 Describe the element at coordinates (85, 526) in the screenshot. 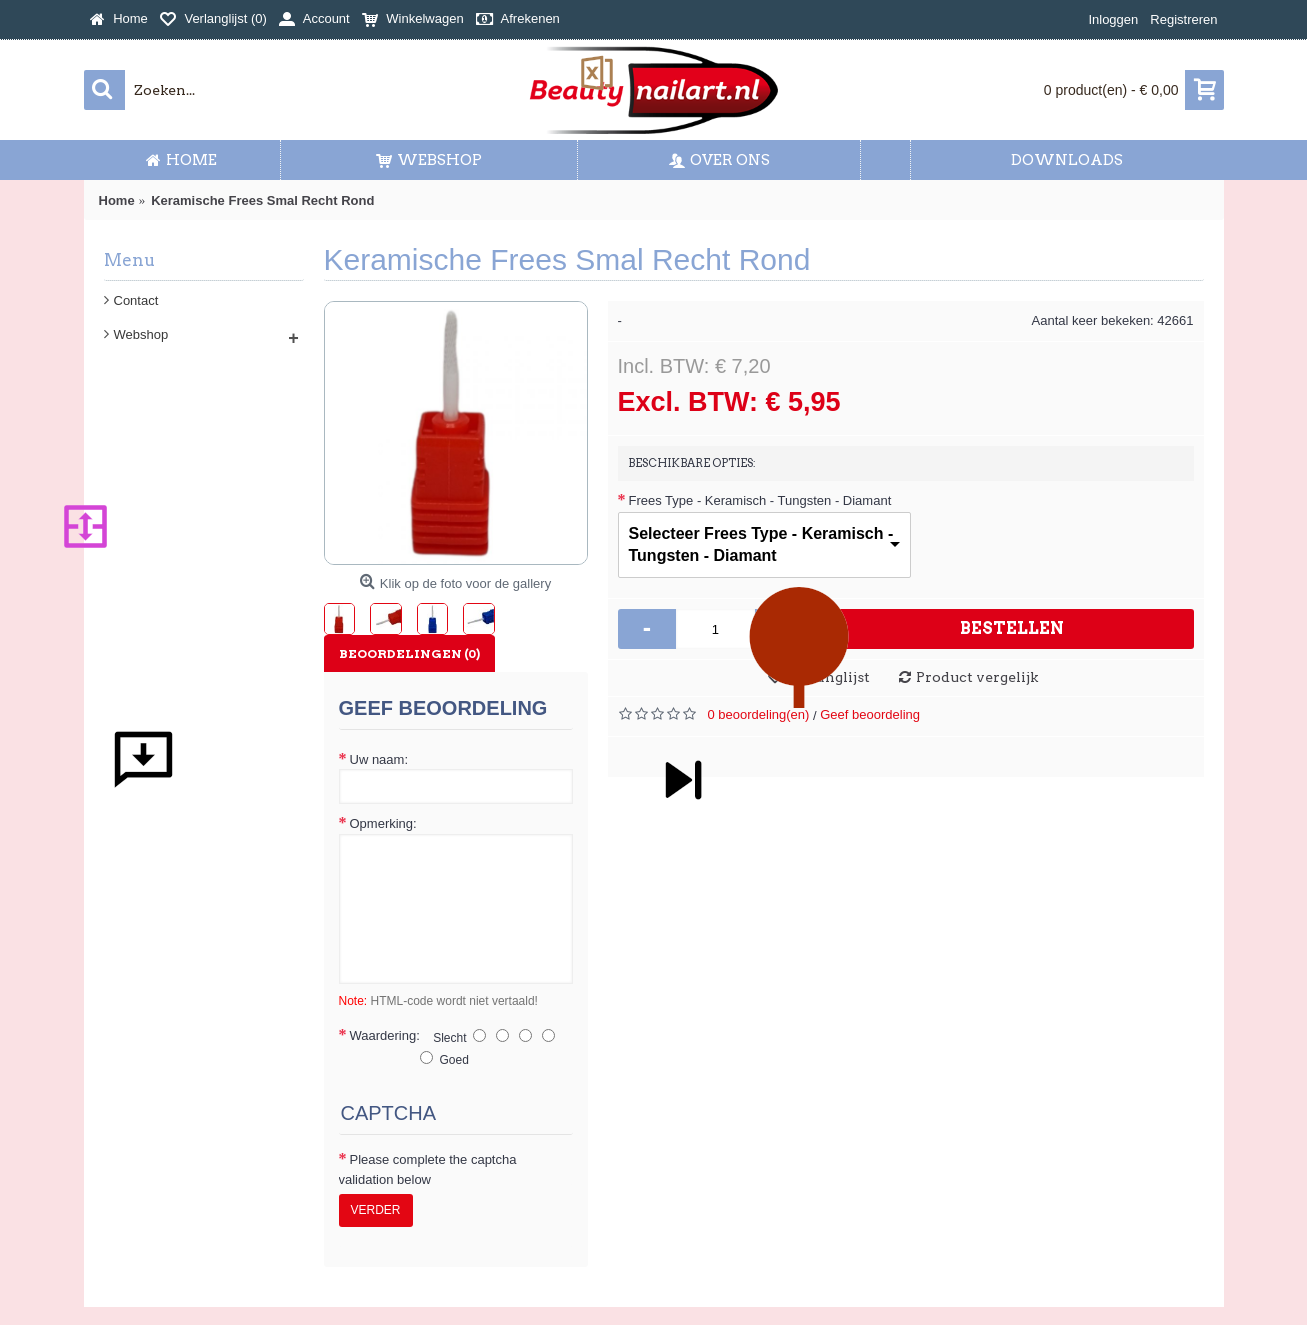

I see `split table cells vertically` at that location.